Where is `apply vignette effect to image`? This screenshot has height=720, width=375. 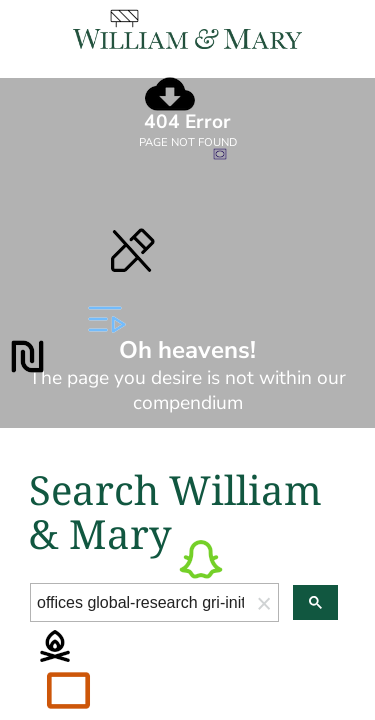 apply vignette effect to image is located at coordinates (220, 154).